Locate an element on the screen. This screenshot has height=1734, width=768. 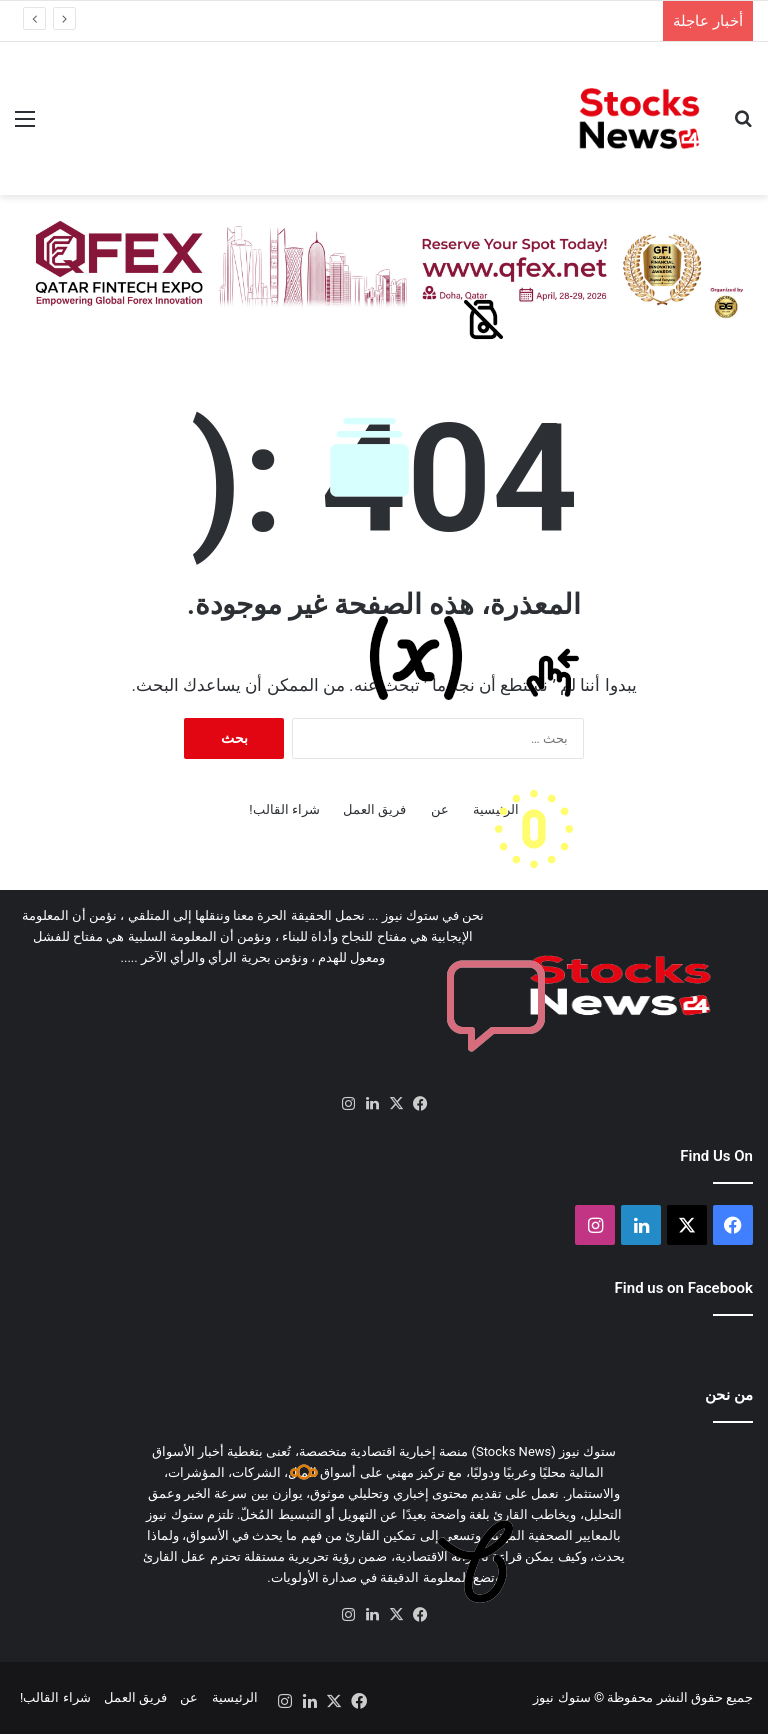
open nextcloud app is located at coordinates (304, 1472).